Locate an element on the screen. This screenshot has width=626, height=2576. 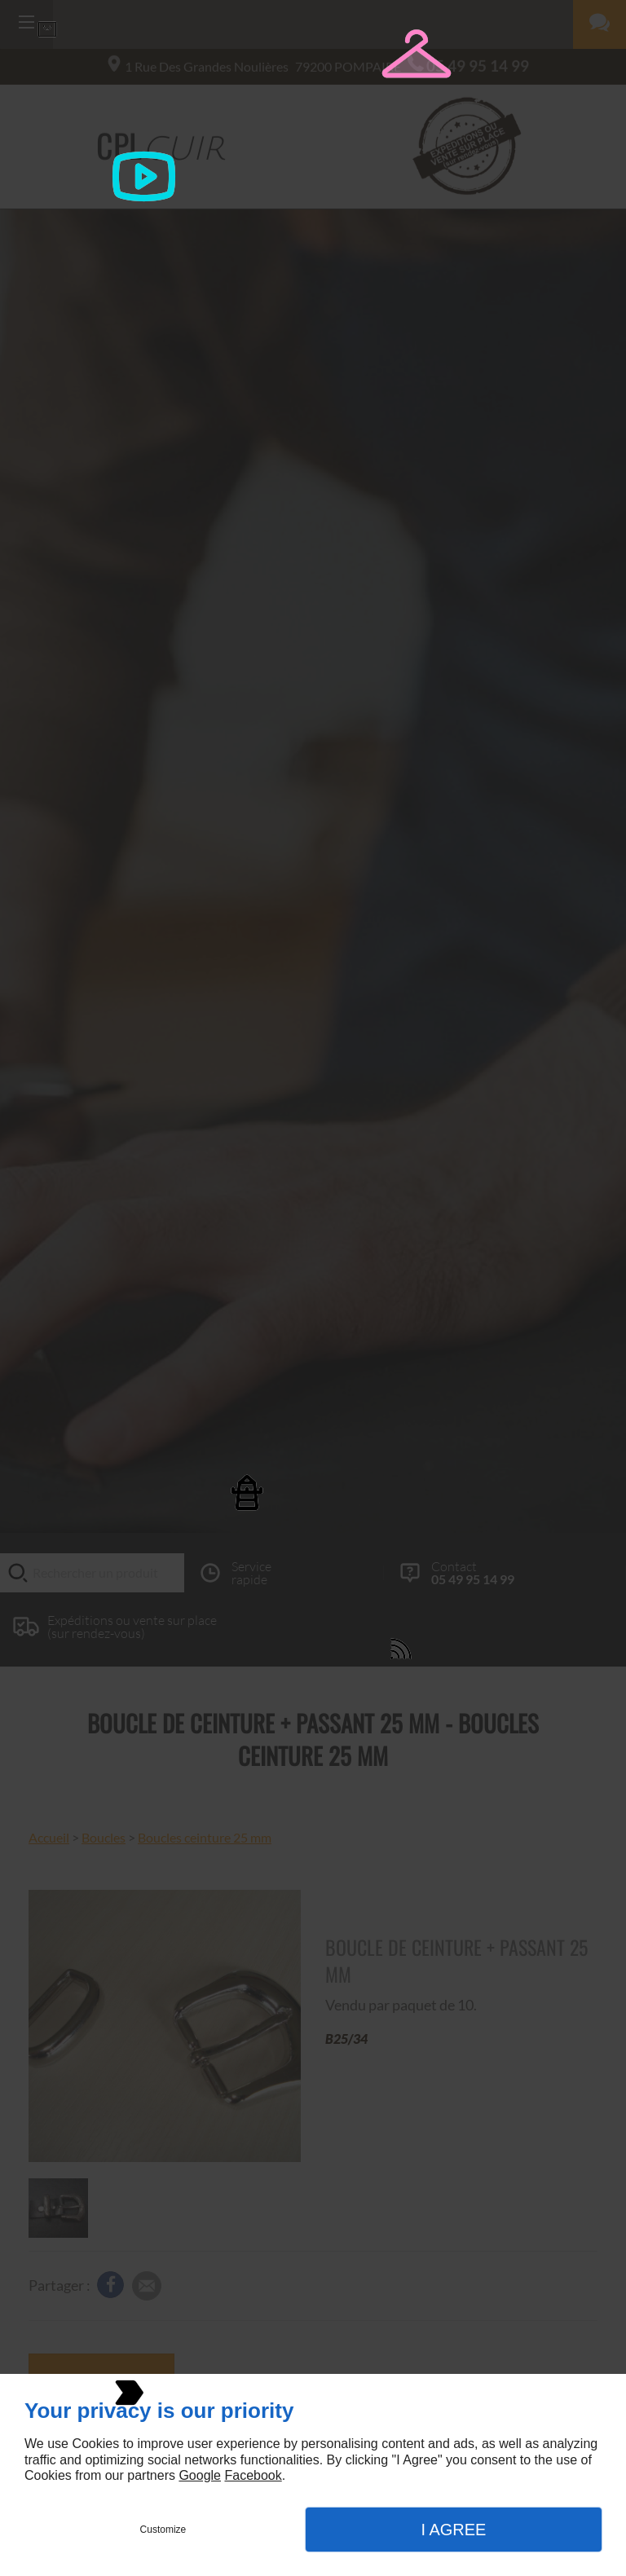
open YouTube app is located at coordinates (143, 176).